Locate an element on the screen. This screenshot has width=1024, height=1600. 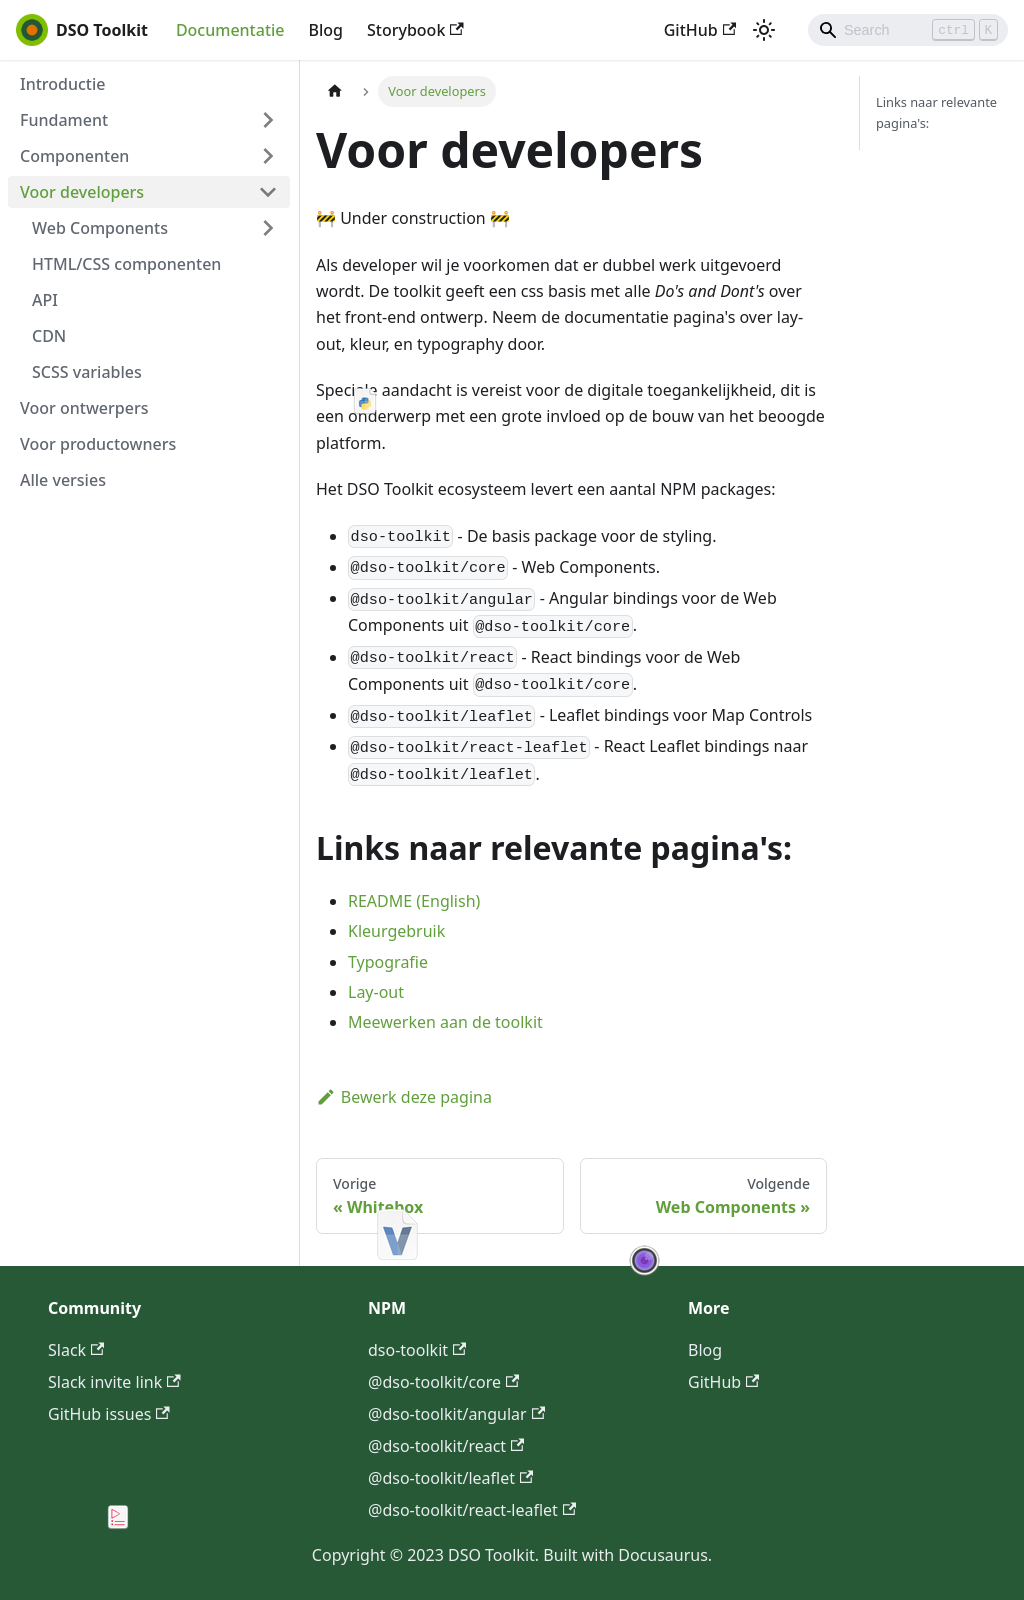
open the camera app to take photos or videos is located at coordinates (644, 1260).